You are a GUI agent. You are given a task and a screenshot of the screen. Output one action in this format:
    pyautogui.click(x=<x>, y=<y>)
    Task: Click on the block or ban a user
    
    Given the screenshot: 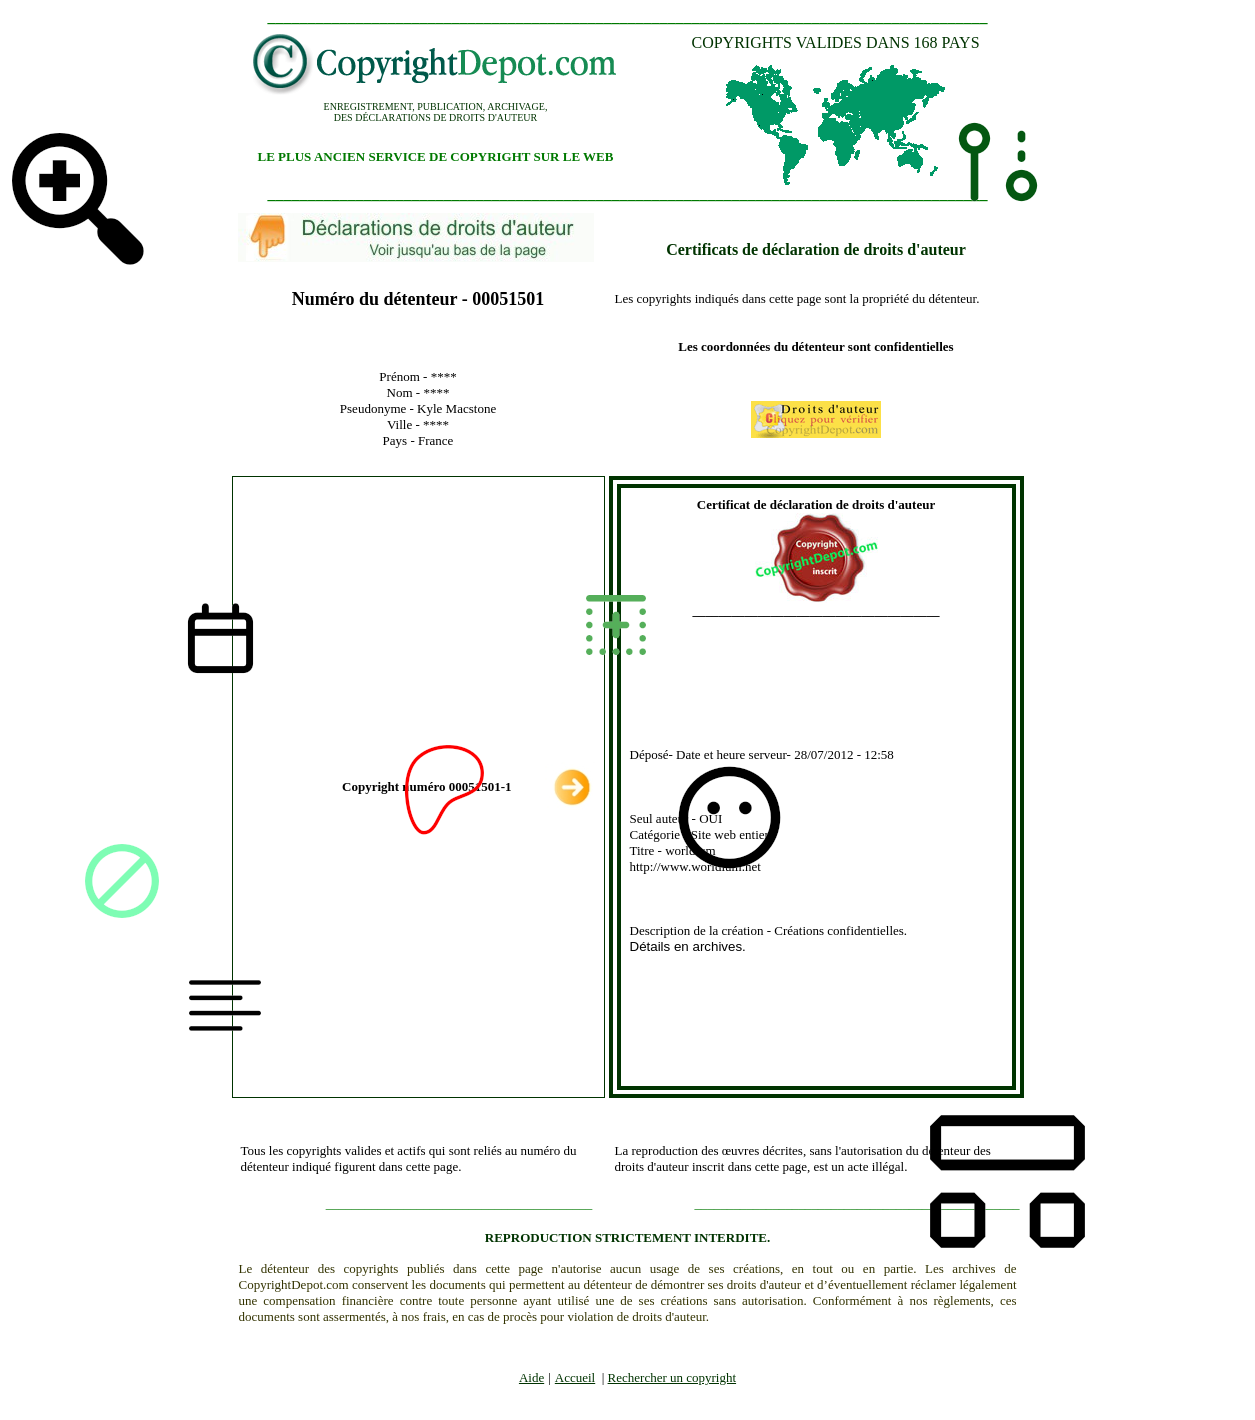 What is the action you would take?
    pyautogui.click(x=122, y=881)
    